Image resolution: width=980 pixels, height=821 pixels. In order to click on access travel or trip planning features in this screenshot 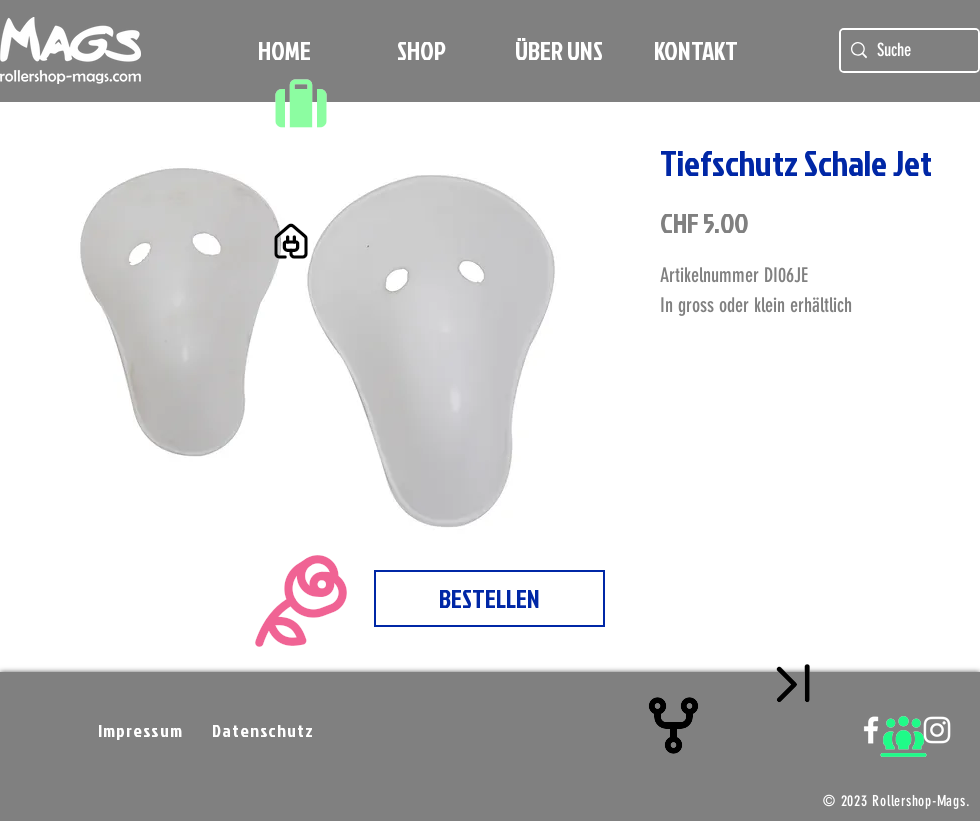, I will do `click(301, 105)`.